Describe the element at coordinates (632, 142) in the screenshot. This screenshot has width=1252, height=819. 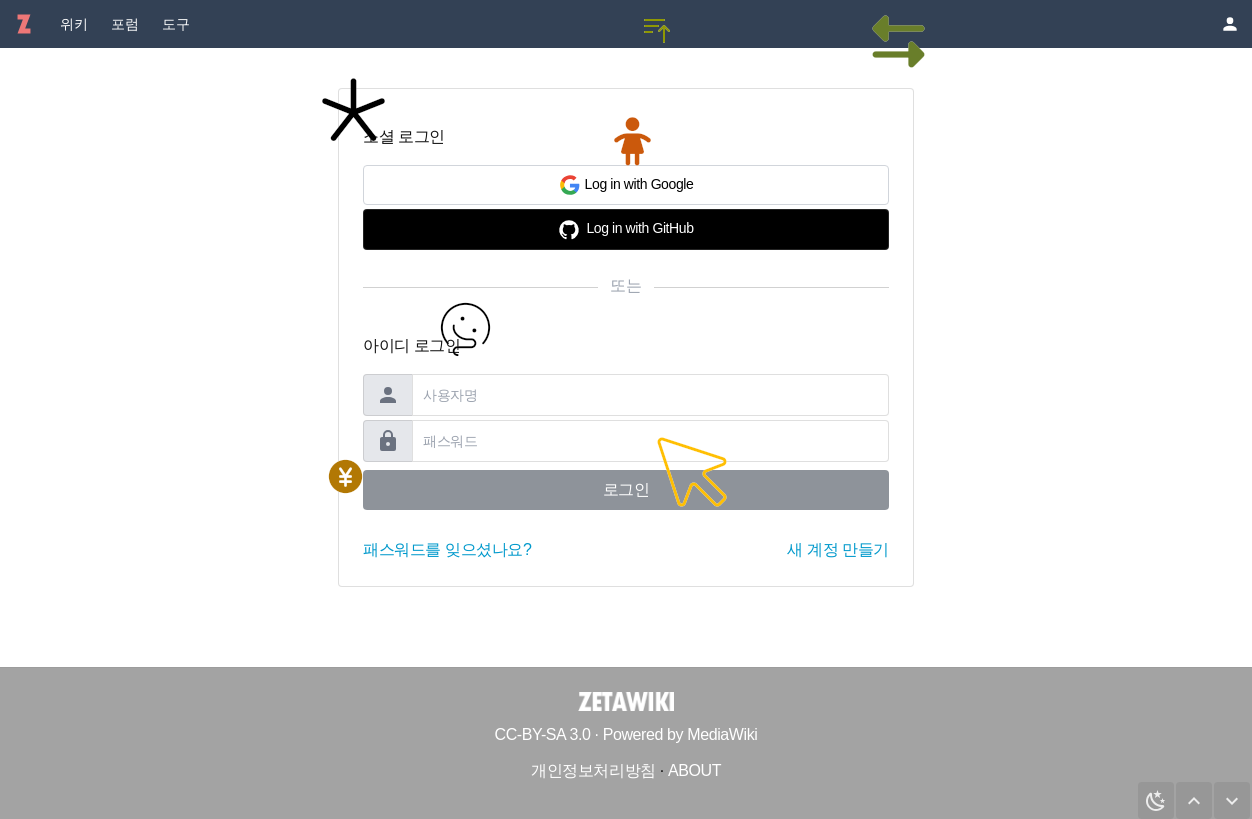
I see `indicates women's restroom or facilities` at that location.